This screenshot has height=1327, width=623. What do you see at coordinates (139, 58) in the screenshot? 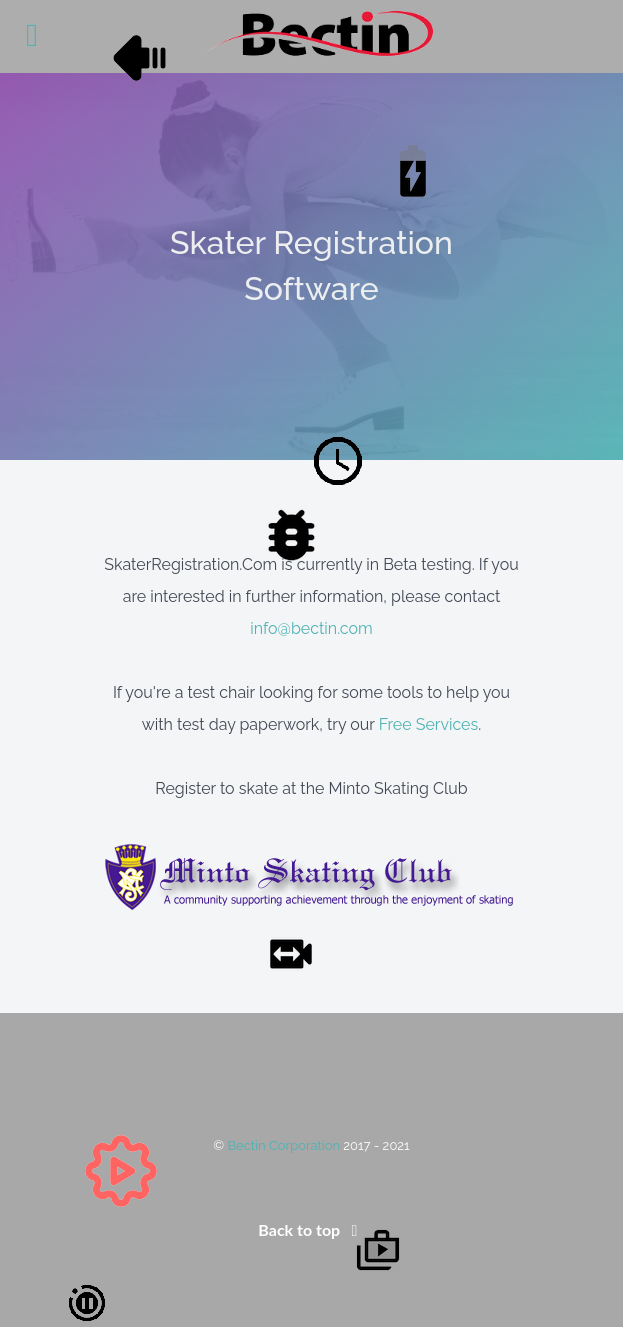
I see `go back to previous section` at bounding box center [139, 58].